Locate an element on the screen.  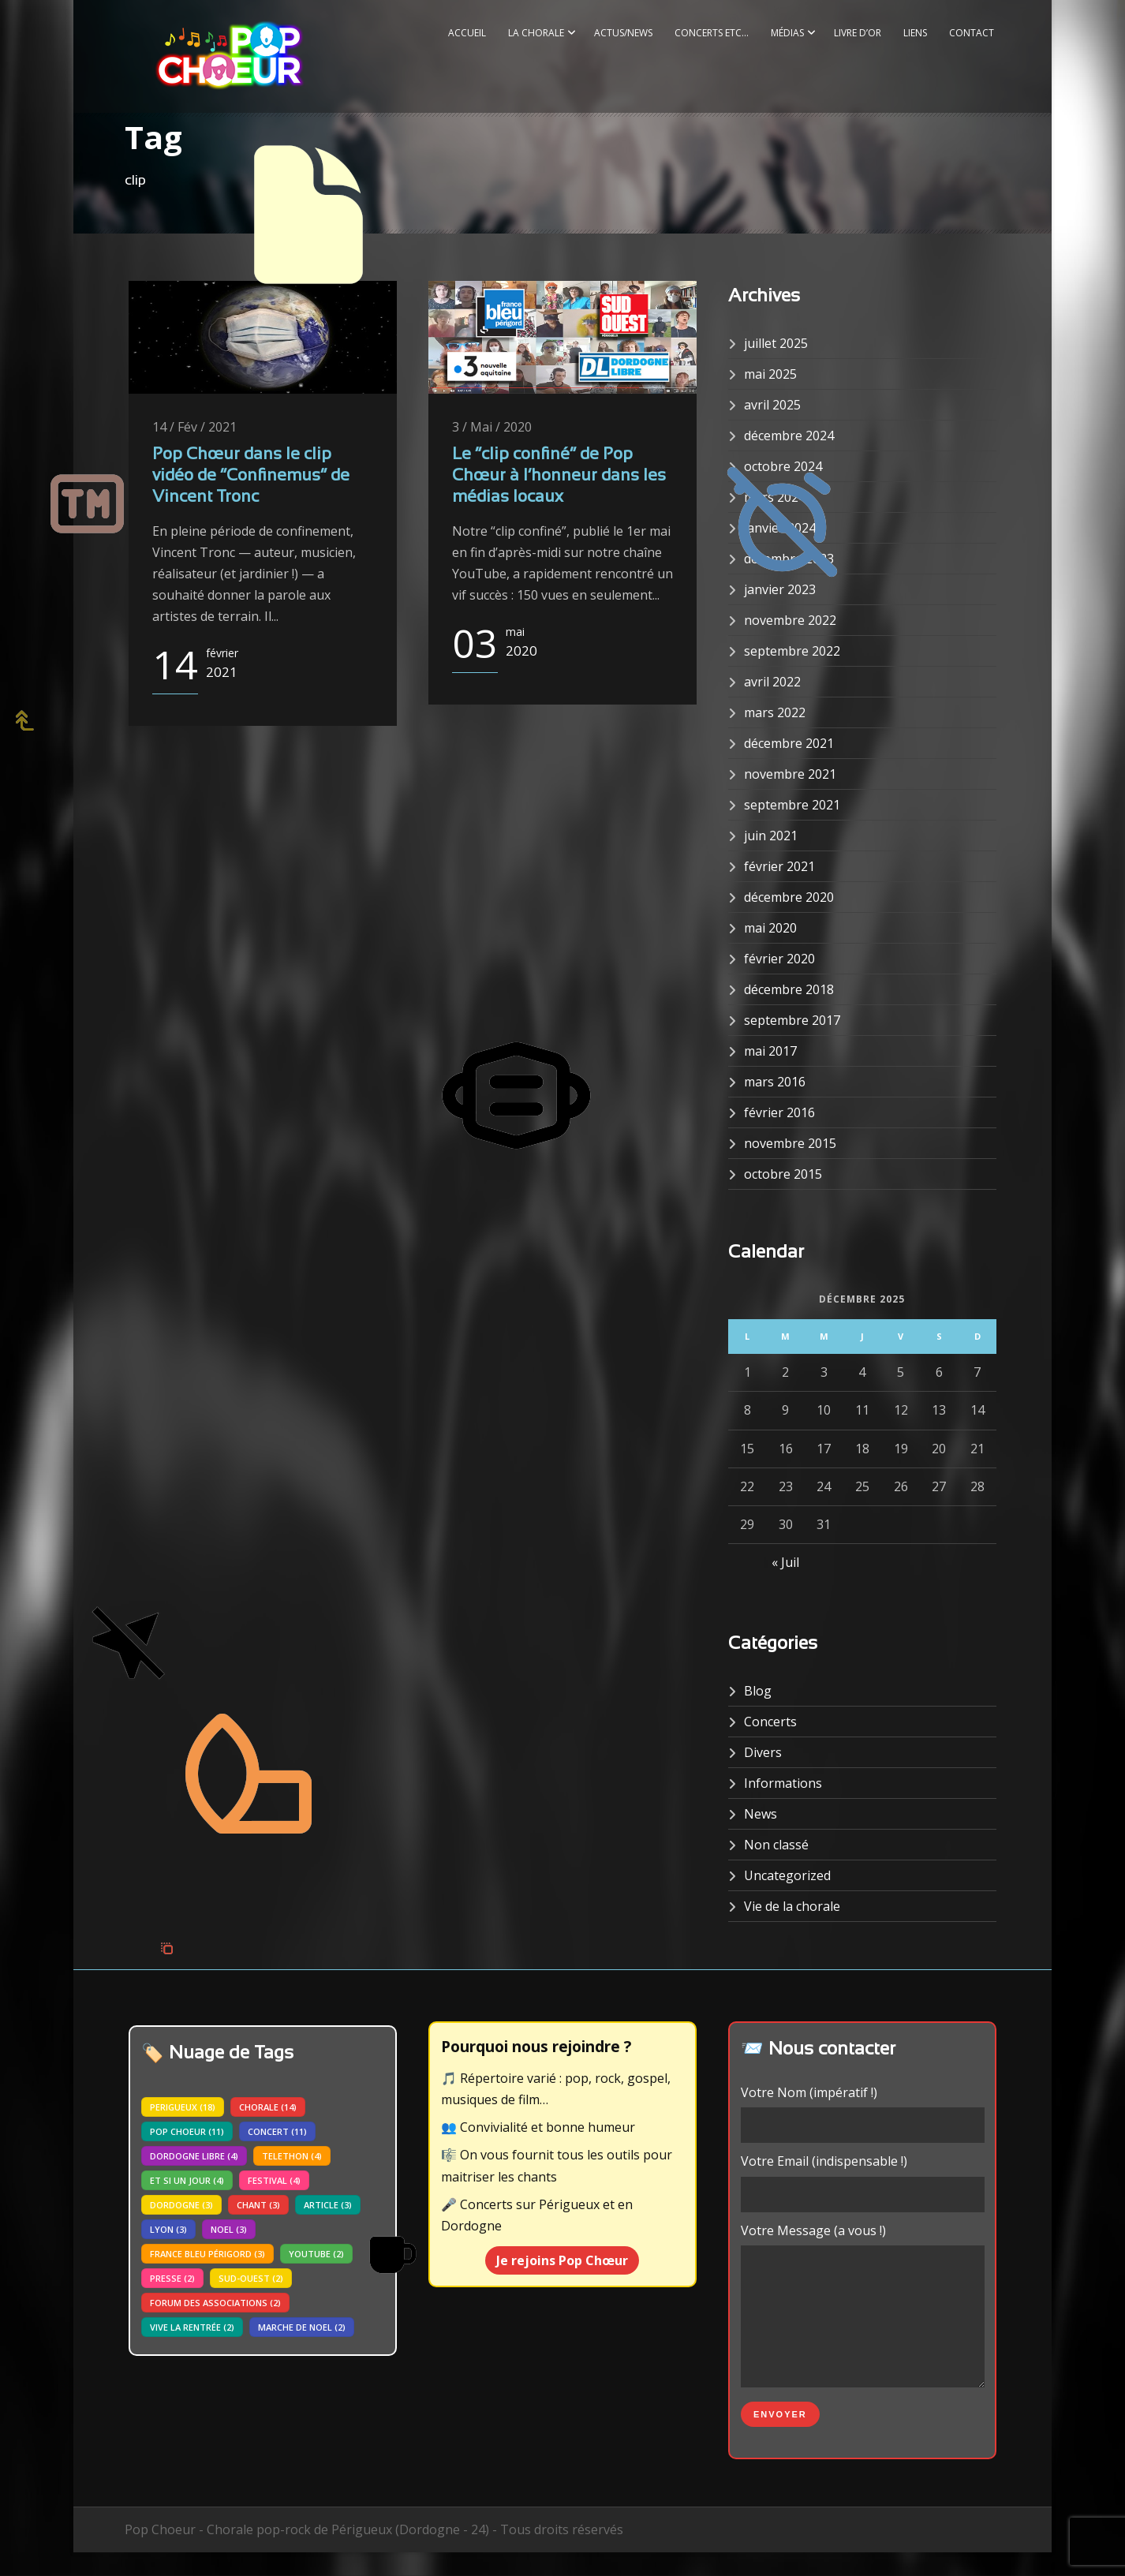
go back two levels in navigation is located at coordinates (25, 721).